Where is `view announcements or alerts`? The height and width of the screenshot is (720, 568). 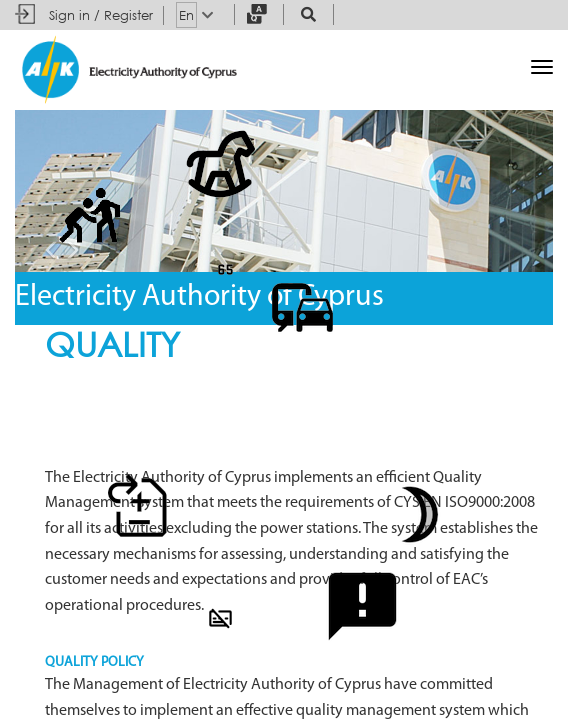
view announcements or alerts is located at coordinates (362, 606).